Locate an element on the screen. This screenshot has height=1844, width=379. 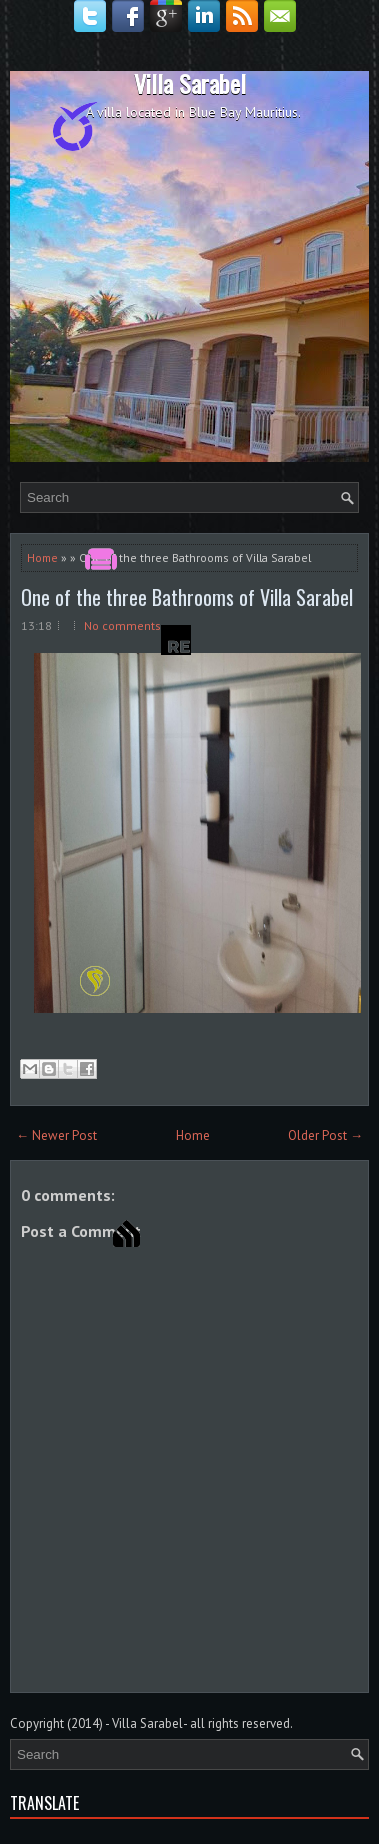
open the kasa smart home app is located at coordinates (126, 1233).